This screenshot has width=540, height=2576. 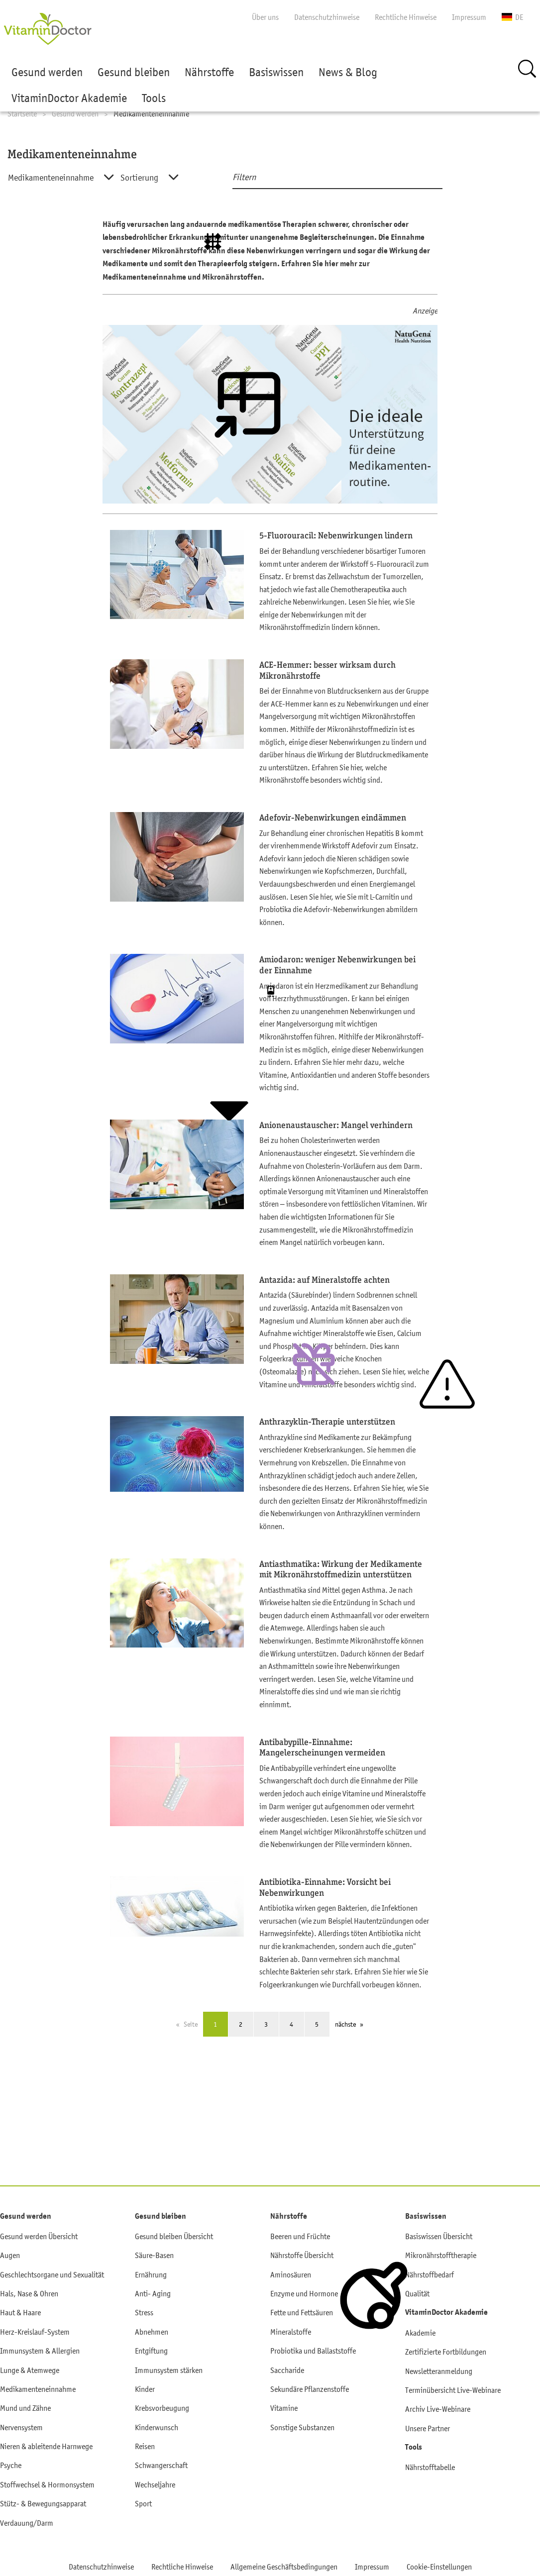 I want to click on gift or reward unavailable, so click(x=314, y=1364).